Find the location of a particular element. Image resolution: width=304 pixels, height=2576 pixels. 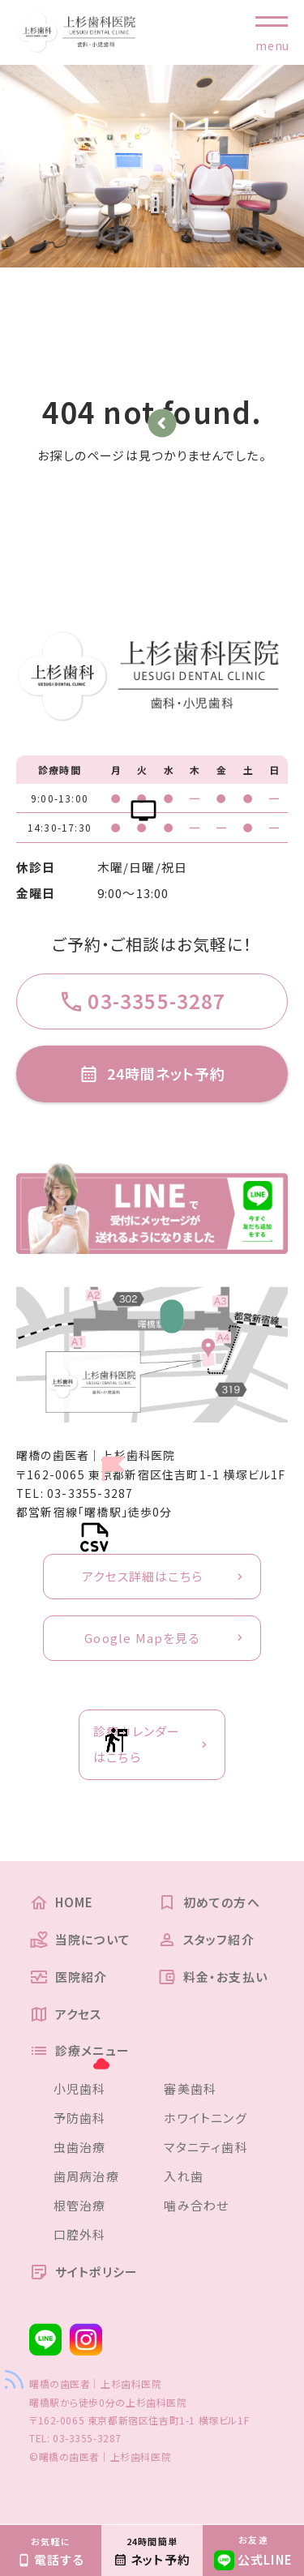

subscribe to RSS feed is located at coordinates (14, 2379).